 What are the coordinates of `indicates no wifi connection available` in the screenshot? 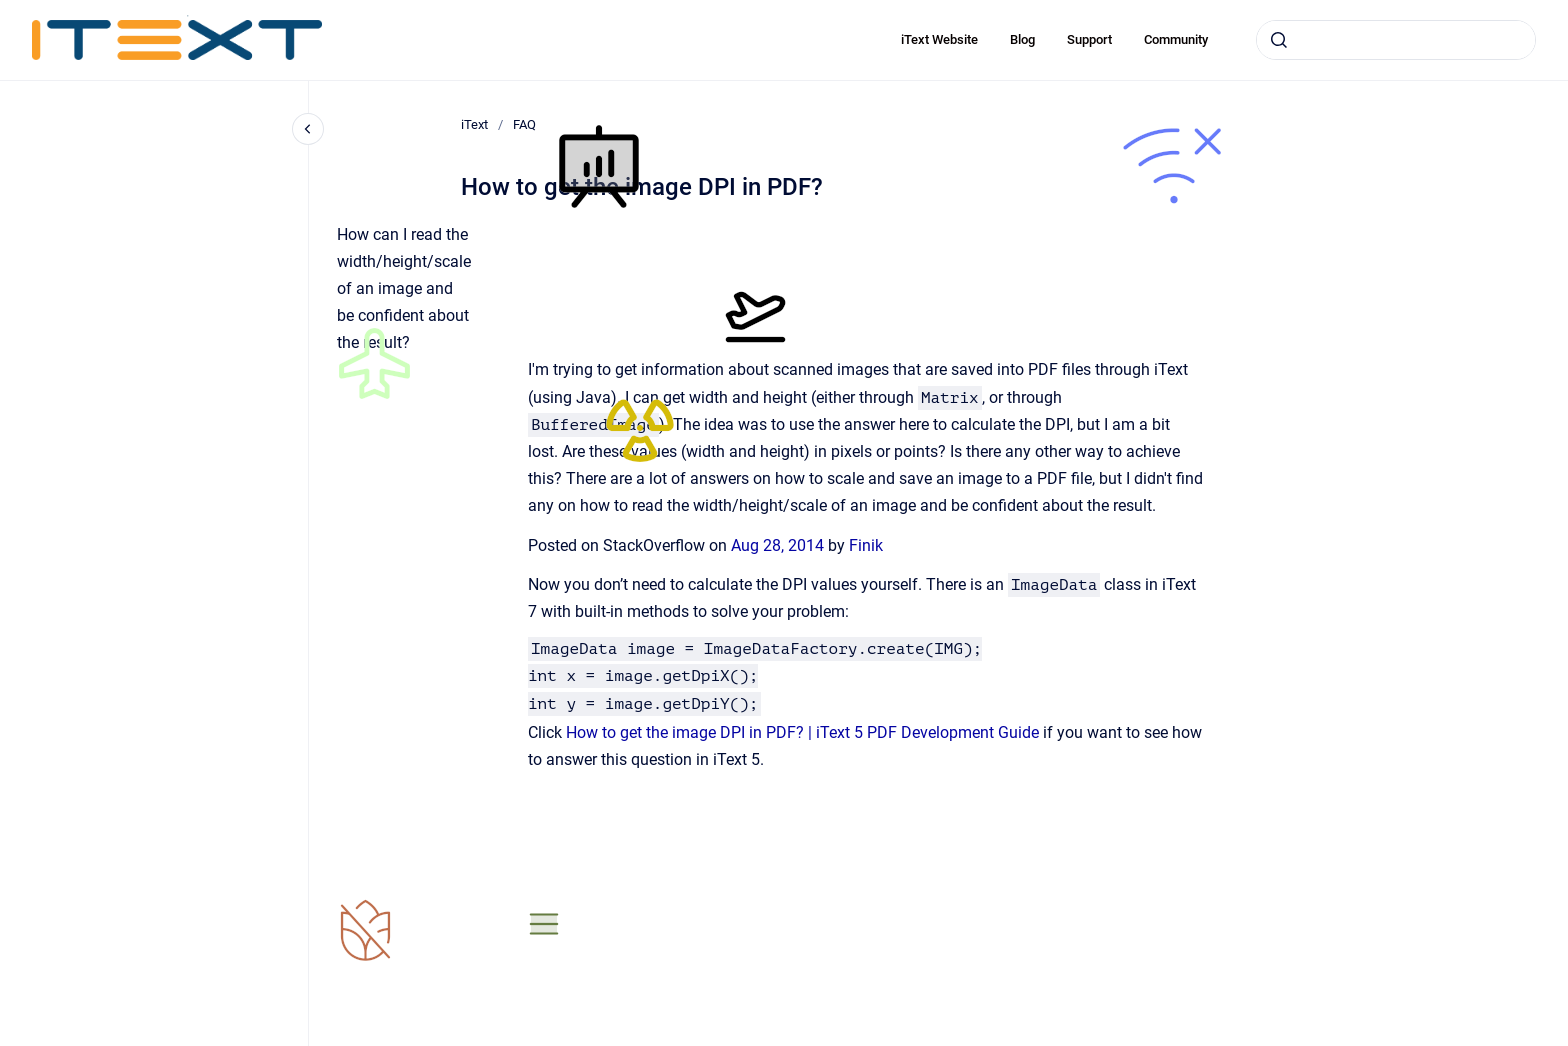 It's located at (1174, 164).